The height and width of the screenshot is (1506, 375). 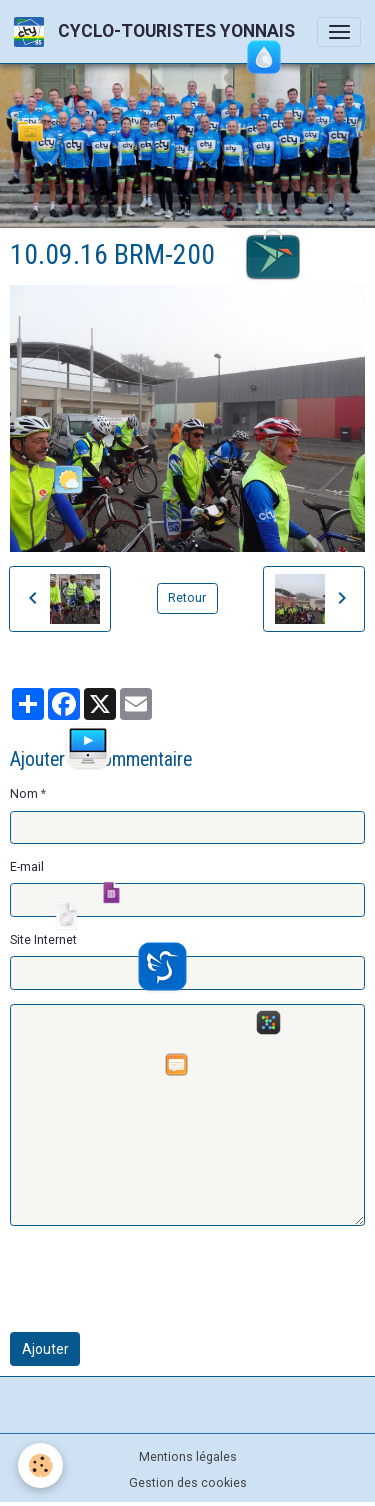 What do you see at coordinates (176, 1064) in the screenshot?
I see `open the messaging or chat app` at bounding box center [176, 1064].